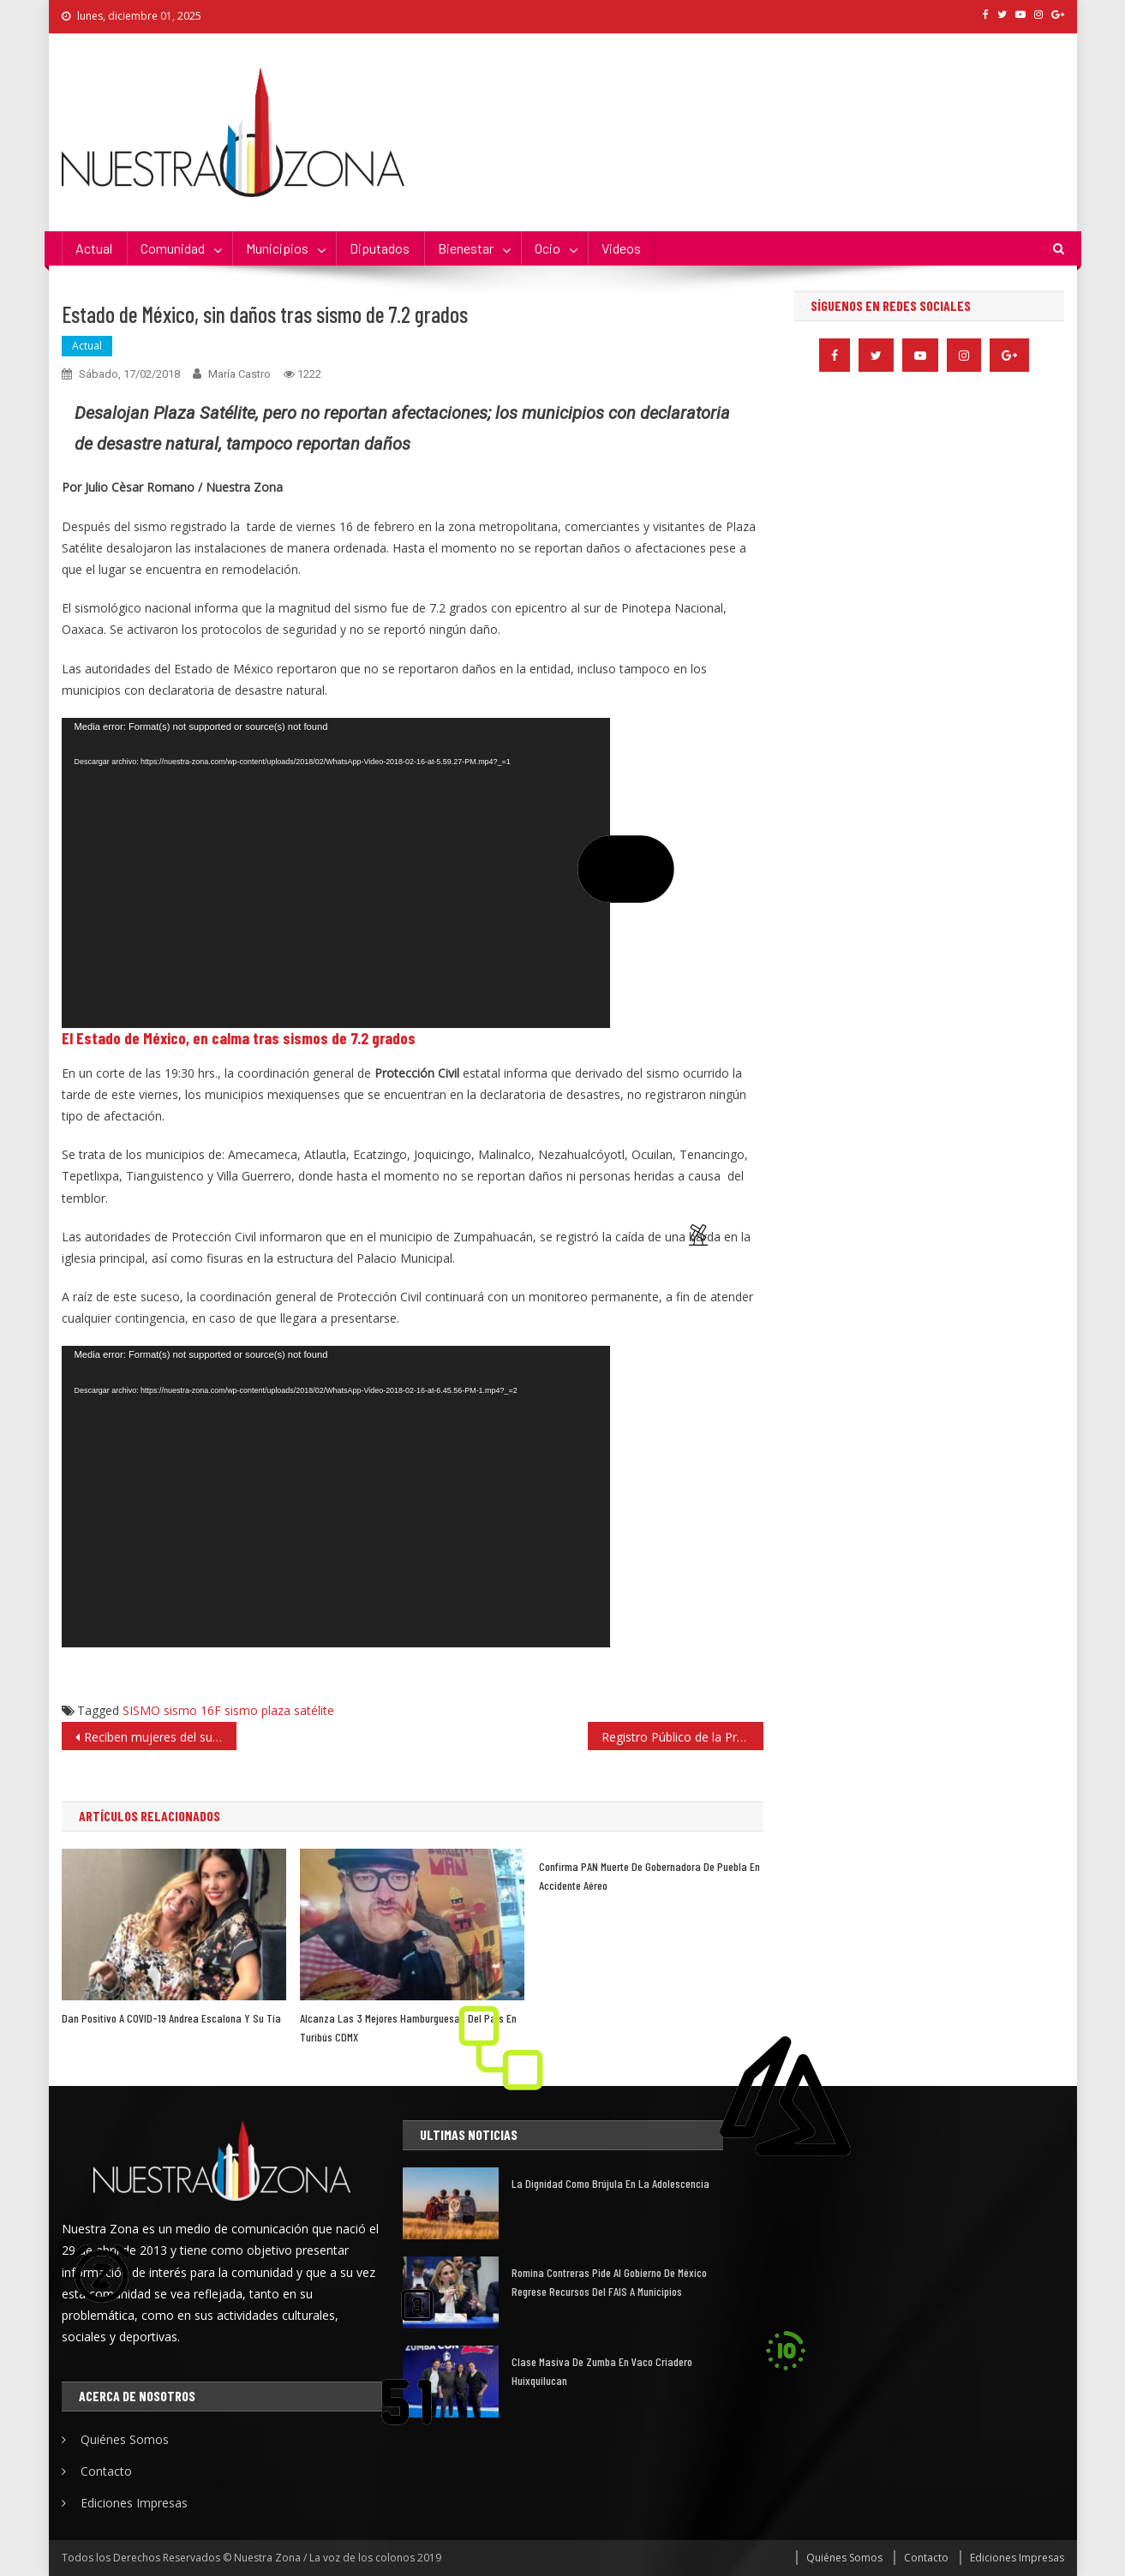 The width and height of the screenshot is (1125, 2576). What do you see at coordinates (625, 869) in the screenshot?
I see `access medication or pharmacy features` at bounding box center [625, 869].